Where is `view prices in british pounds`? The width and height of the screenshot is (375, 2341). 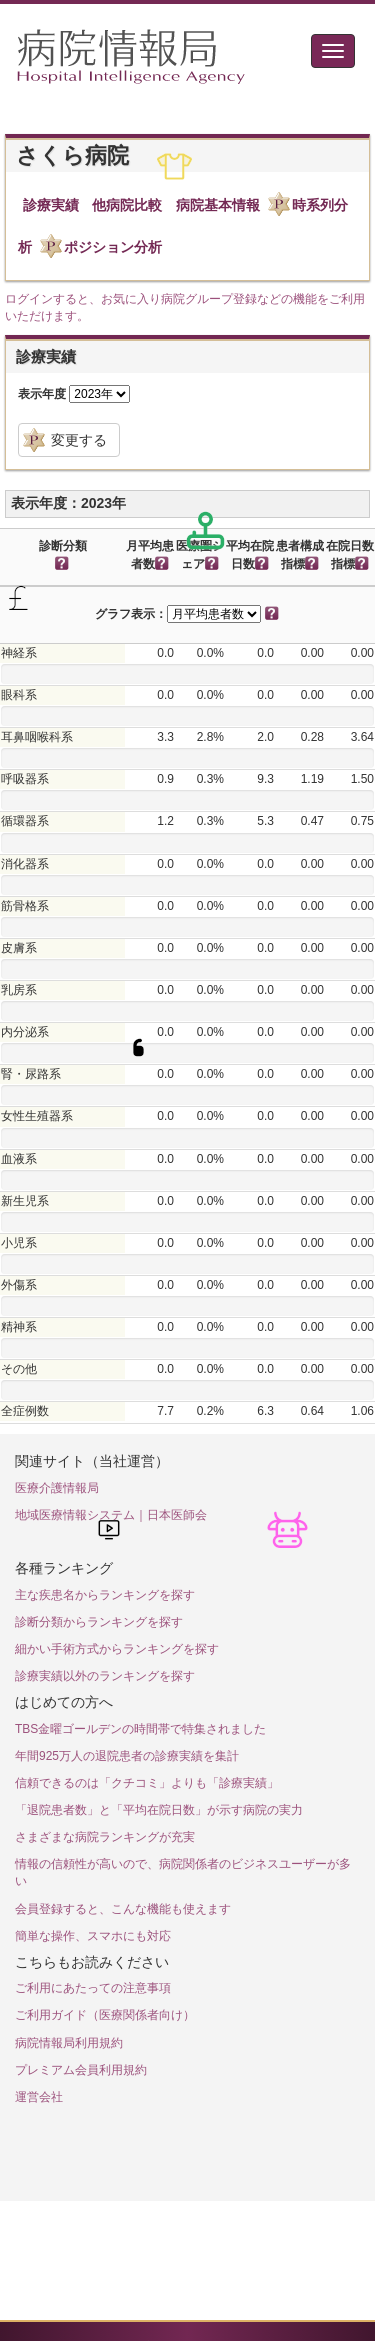
view prices in british pounds is located at coordinates (19, 598).